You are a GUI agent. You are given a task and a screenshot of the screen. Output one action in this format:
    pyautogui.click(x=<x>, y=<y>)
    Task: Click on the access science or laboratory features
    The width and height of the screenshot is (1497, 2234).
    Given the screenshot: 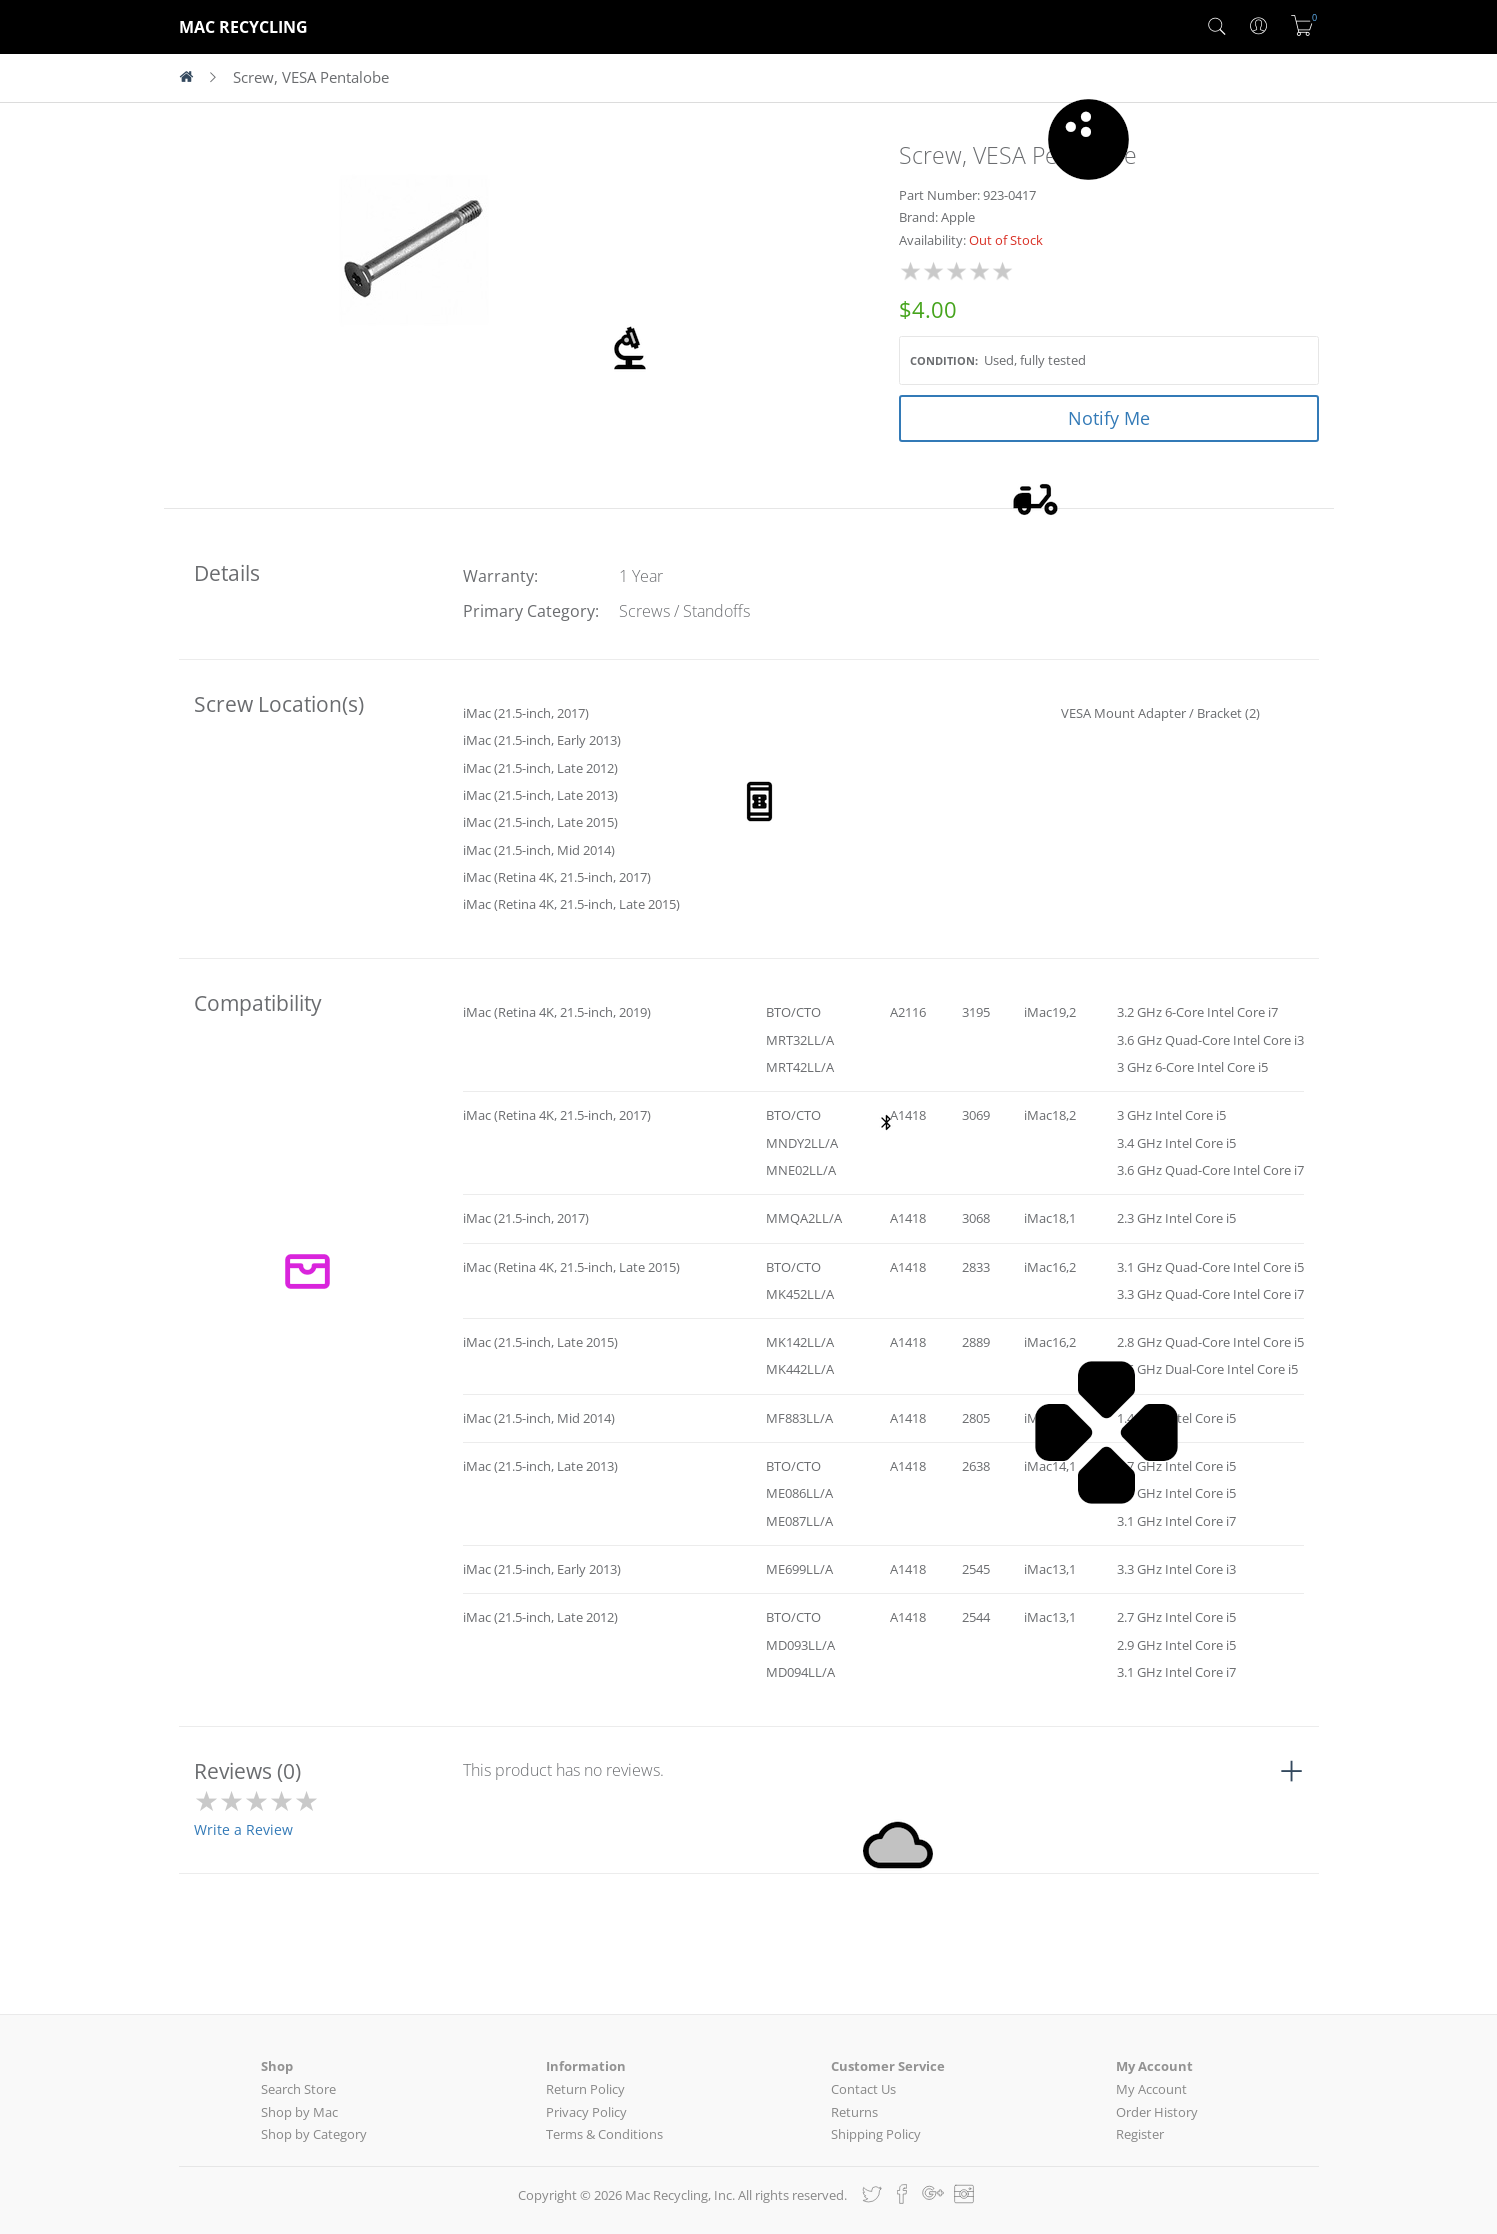 What is the action you would take?
    pyautogui.click(x=630, y=349)
    